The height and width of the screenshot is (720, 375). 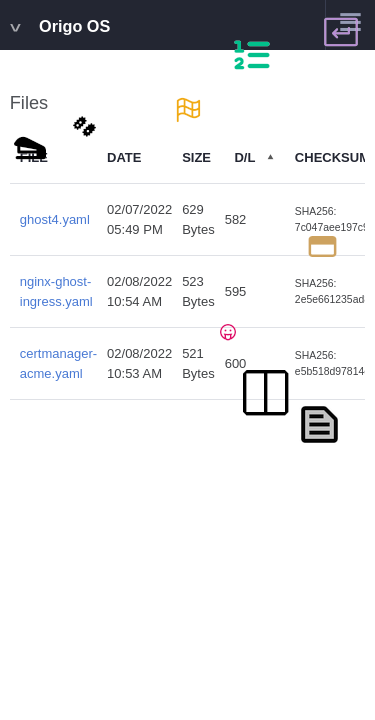 What do you see at coordinates (187, 109) in the screenshot?
I see `indicates a finish line or goal completion` at bounding box center [187, 109].